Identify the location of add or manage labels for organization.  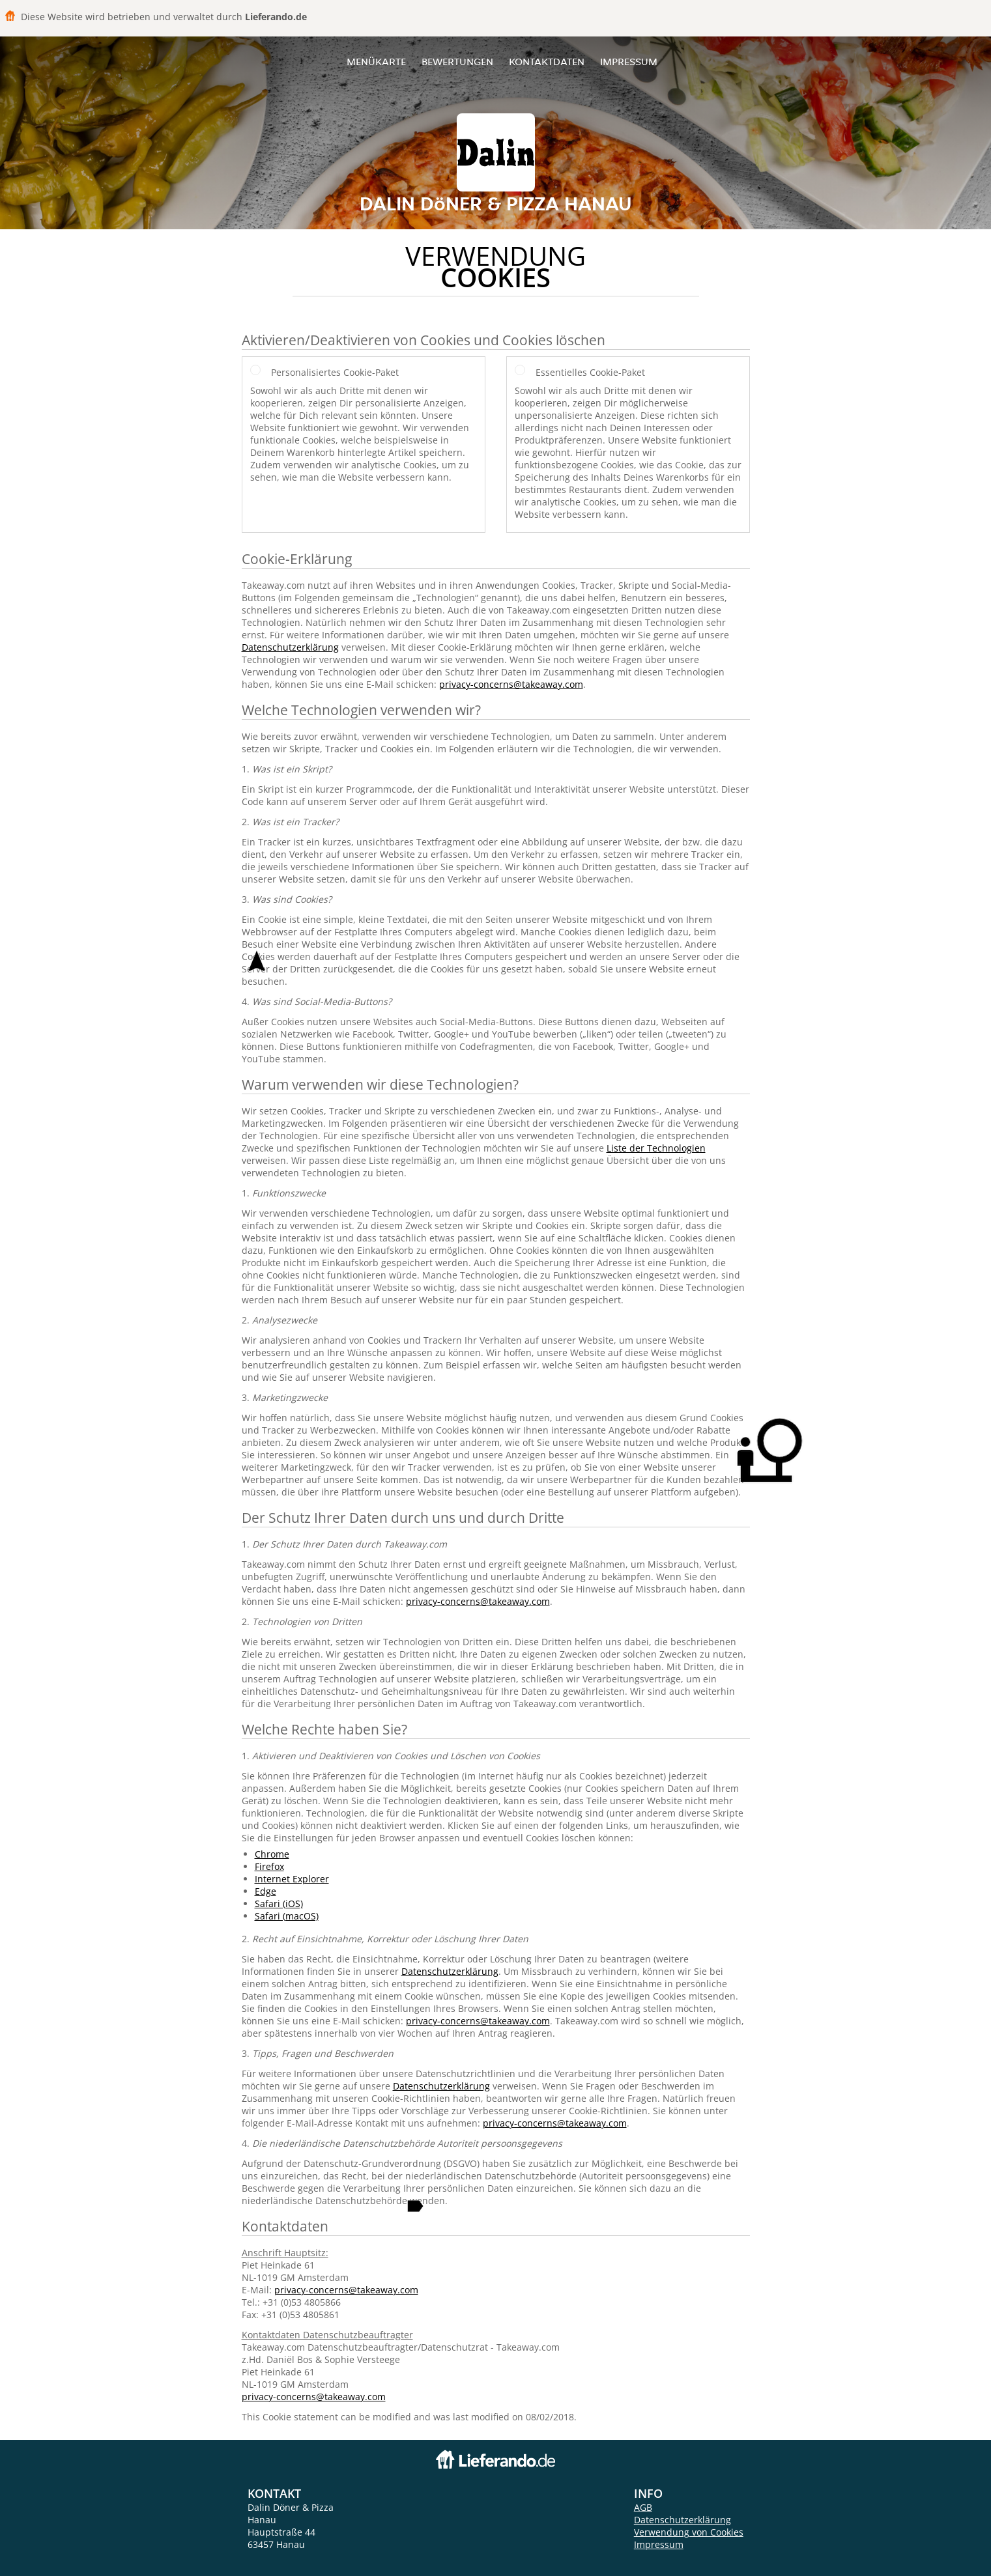
(415, 2206).